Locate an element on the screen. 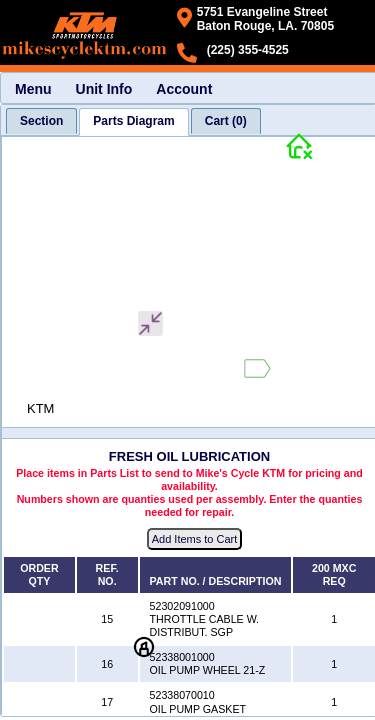  add a tag or label to an item is located at coordinates (256, 368).